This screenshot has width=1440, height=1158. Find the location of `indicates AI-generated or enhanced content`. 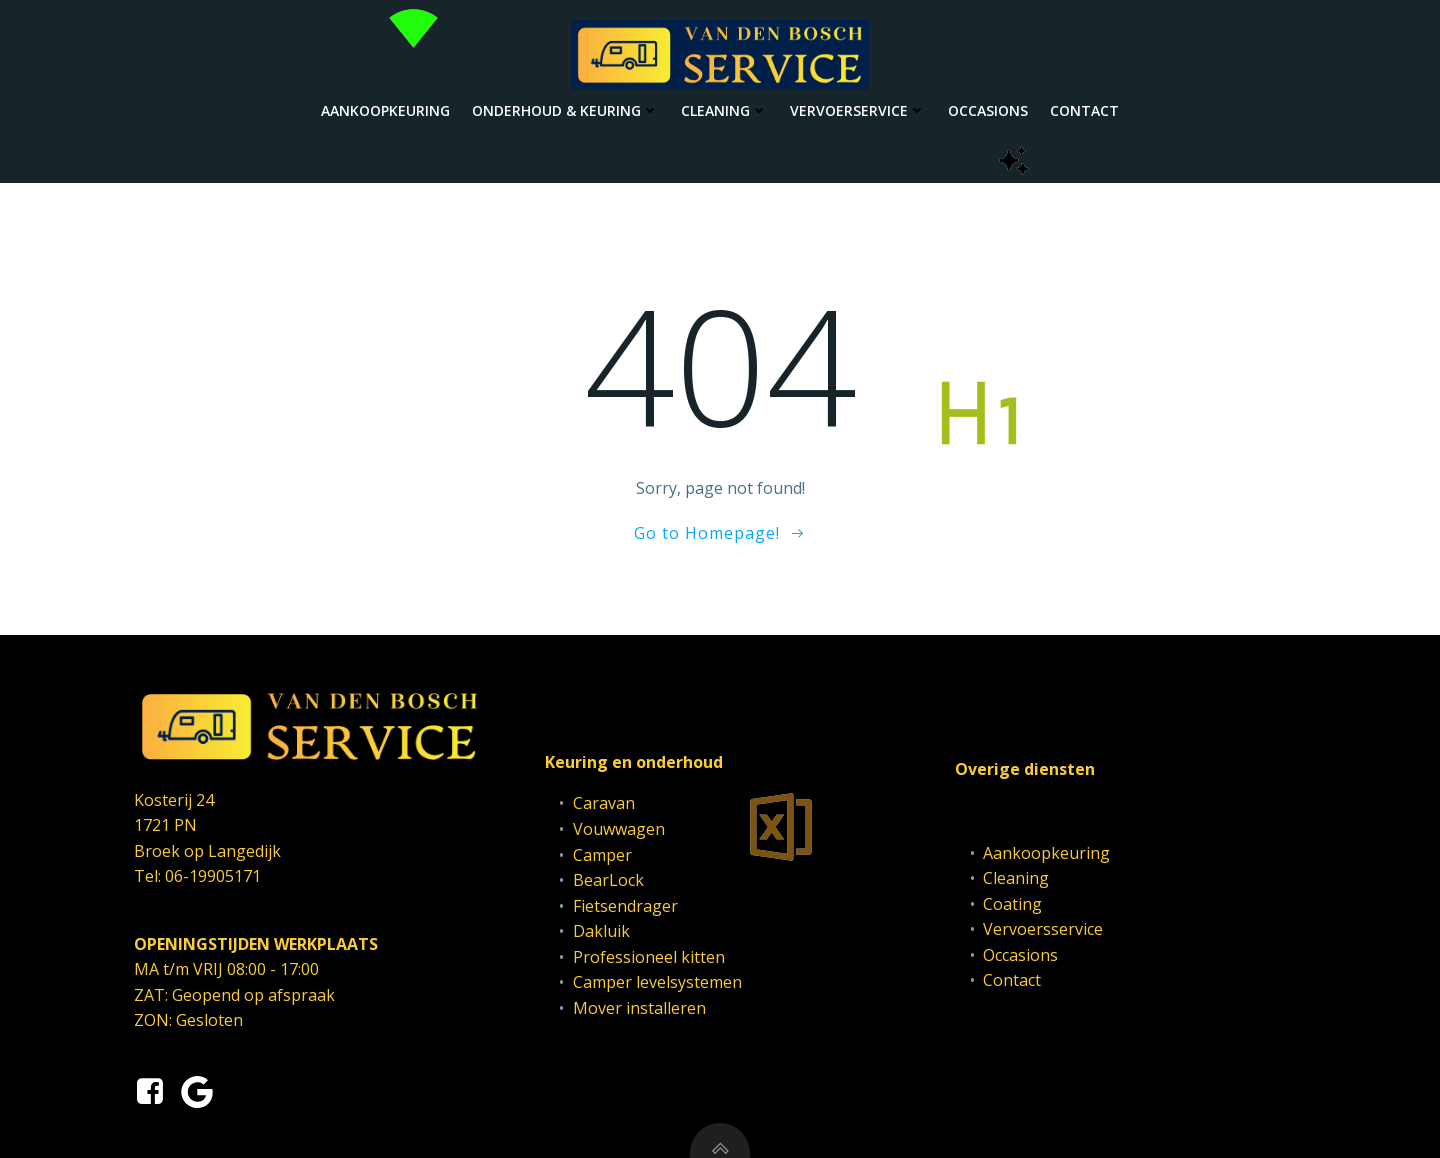

indicates AI-generated or enhanced content is located at coordinates (1014, 160).